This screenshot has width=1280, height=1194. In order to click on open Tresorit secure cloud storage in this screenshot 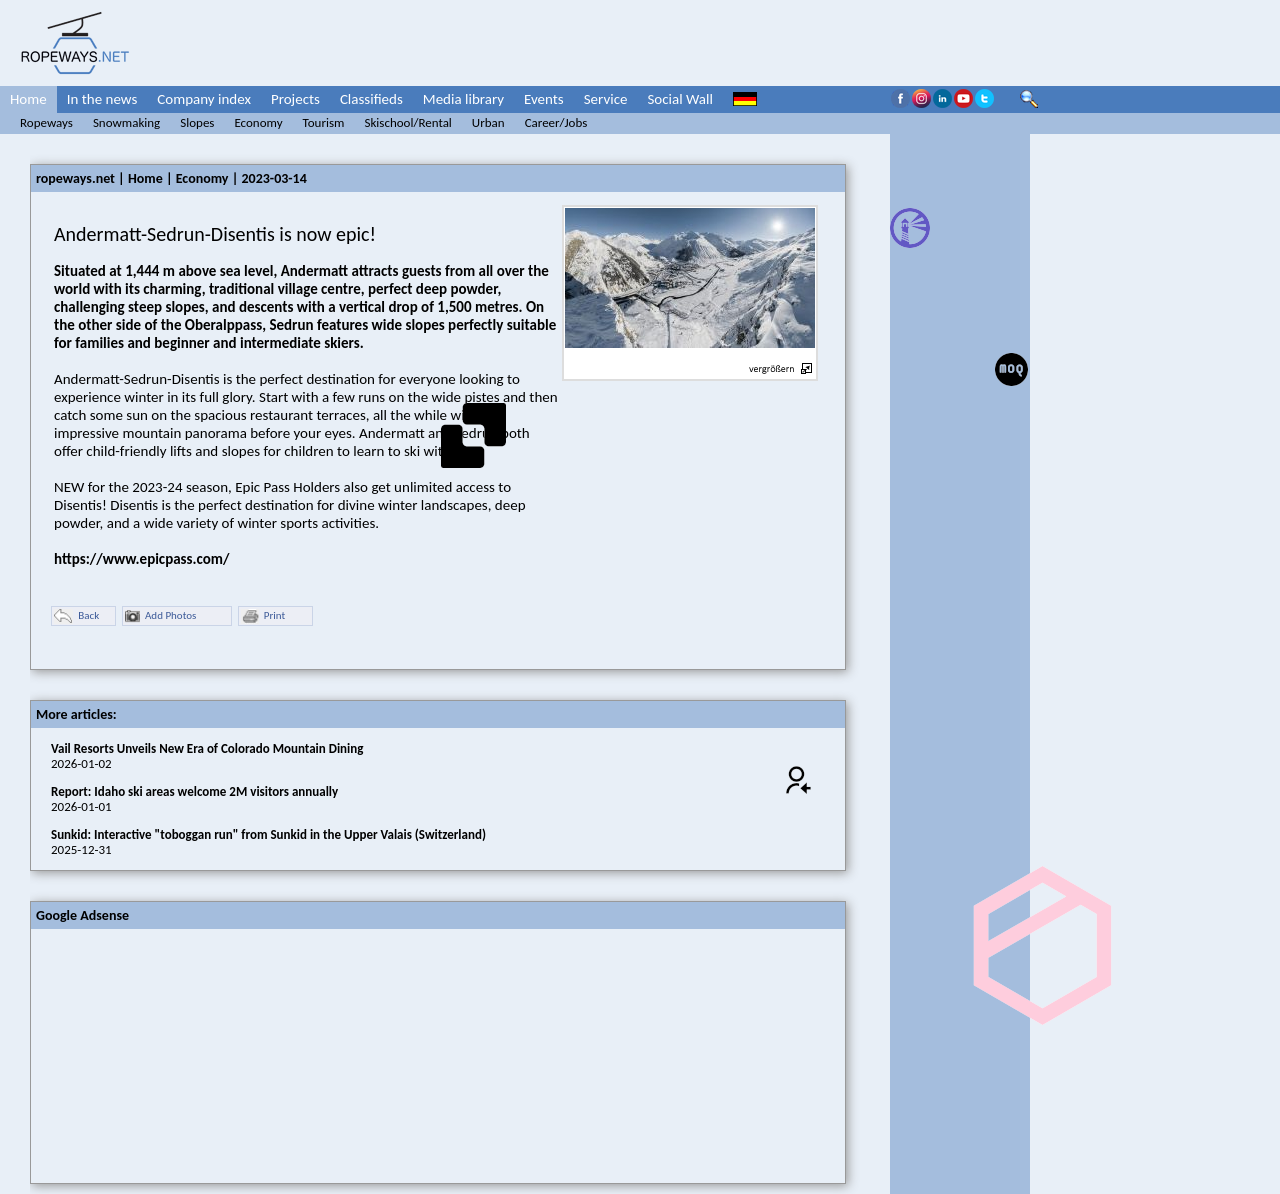, I will do `click(1042, 945)`.